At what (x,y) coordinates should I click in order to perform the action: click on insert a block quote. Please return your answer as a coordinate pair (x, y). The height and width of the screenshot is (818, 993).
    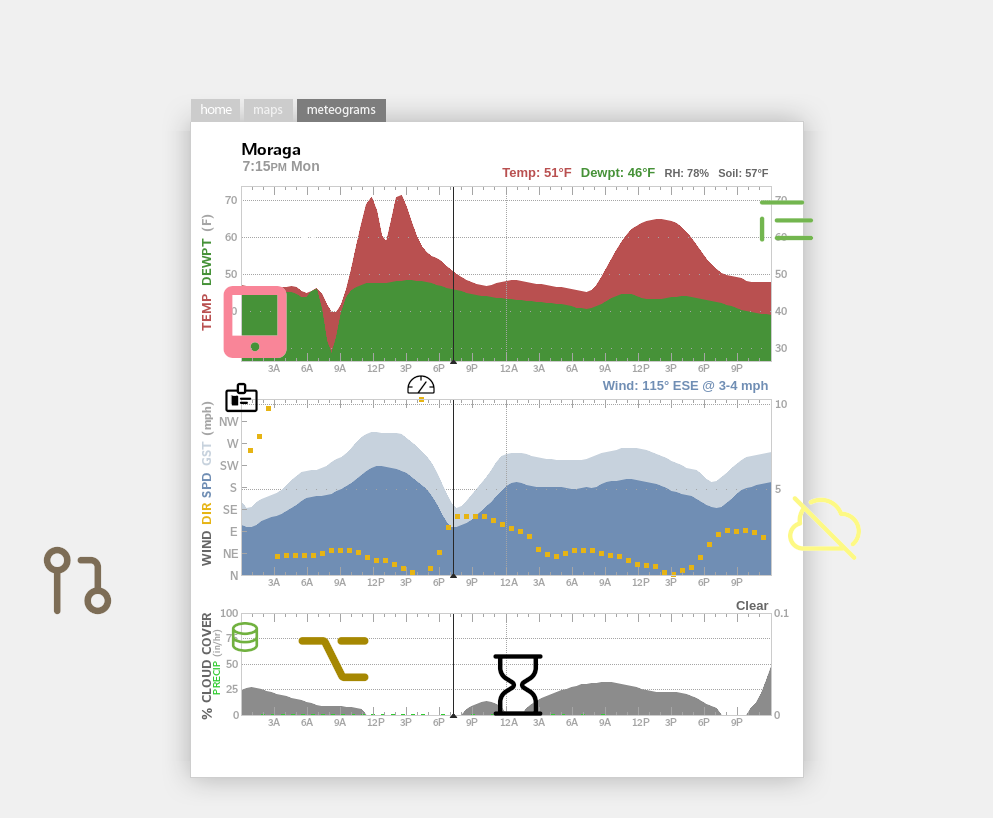
    Looking at the image, I should click on (786, 219).